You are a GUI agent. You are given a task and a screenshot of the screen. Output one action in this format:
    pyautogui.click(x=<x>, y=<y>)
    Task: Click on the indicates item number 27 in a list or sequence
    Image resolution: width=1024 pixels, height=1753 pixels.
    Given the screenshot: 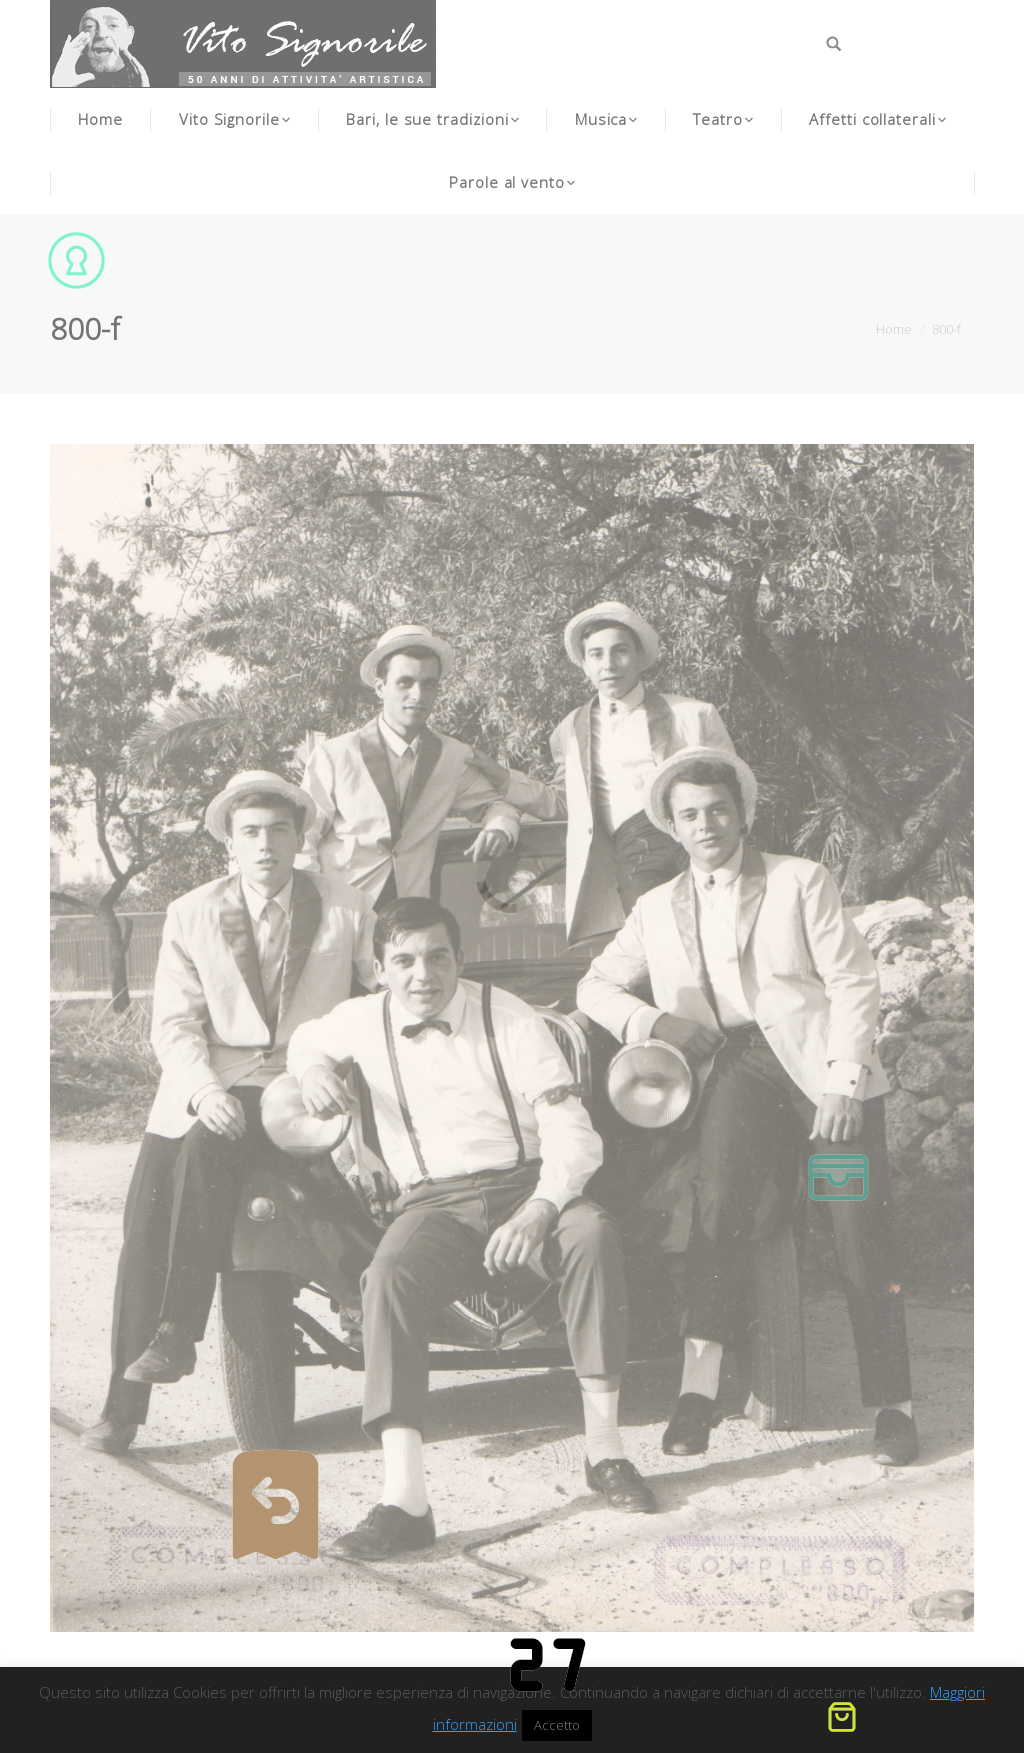 What is the action you would take?
    pyautogui.click(x=548, y=1665)
    